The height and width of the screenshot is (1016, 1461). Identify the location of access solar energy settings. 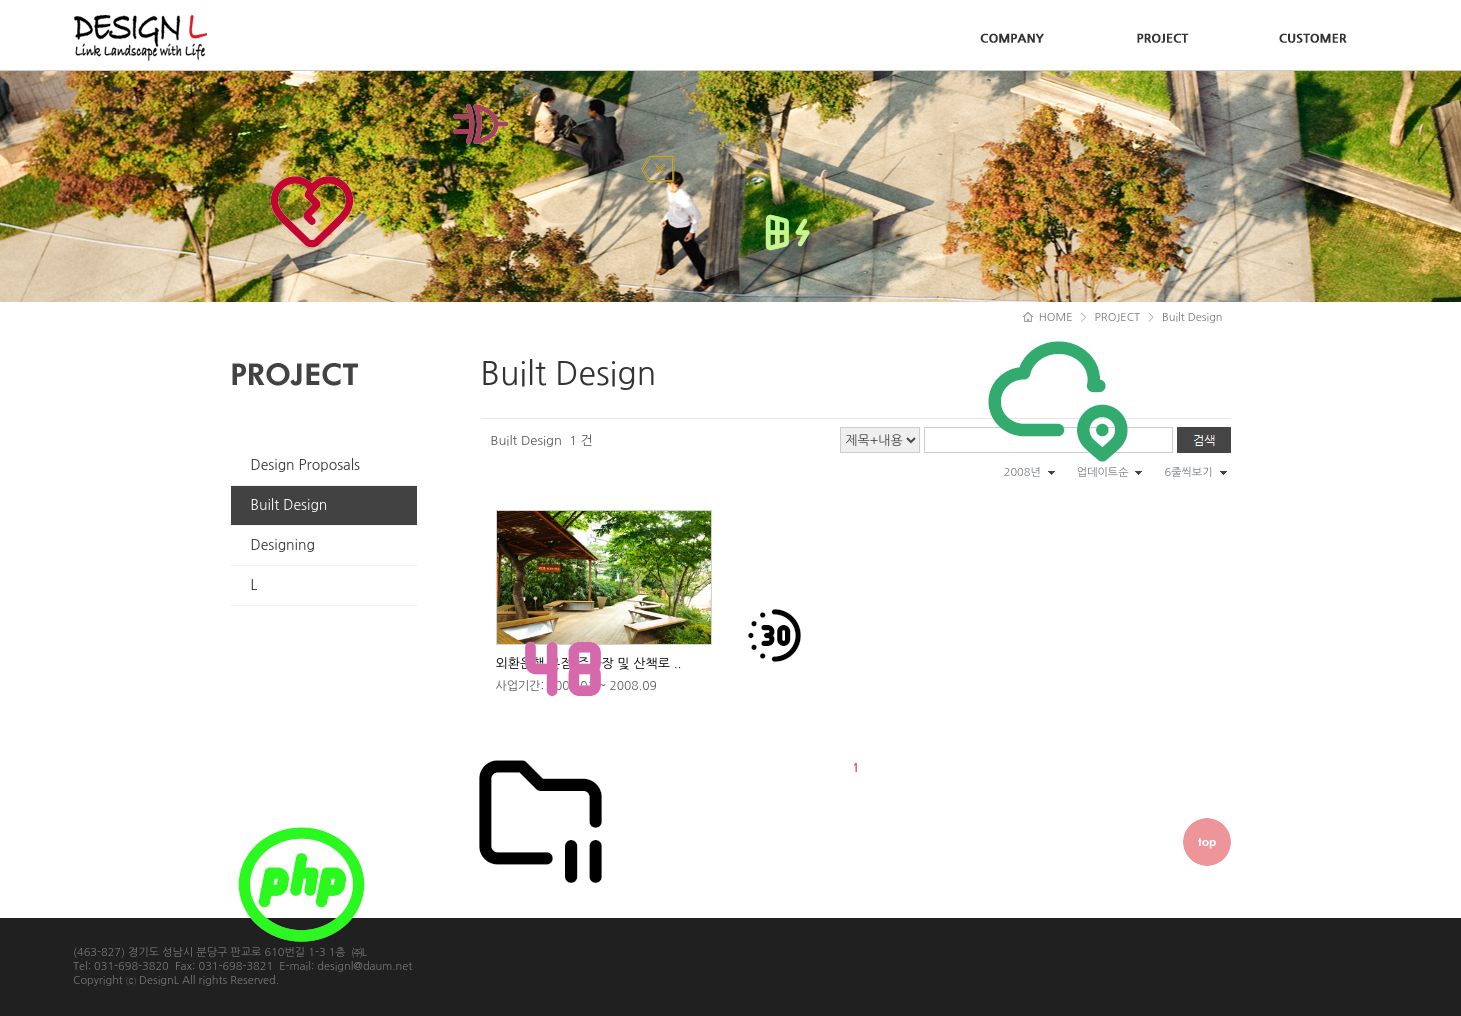
(786, 232).